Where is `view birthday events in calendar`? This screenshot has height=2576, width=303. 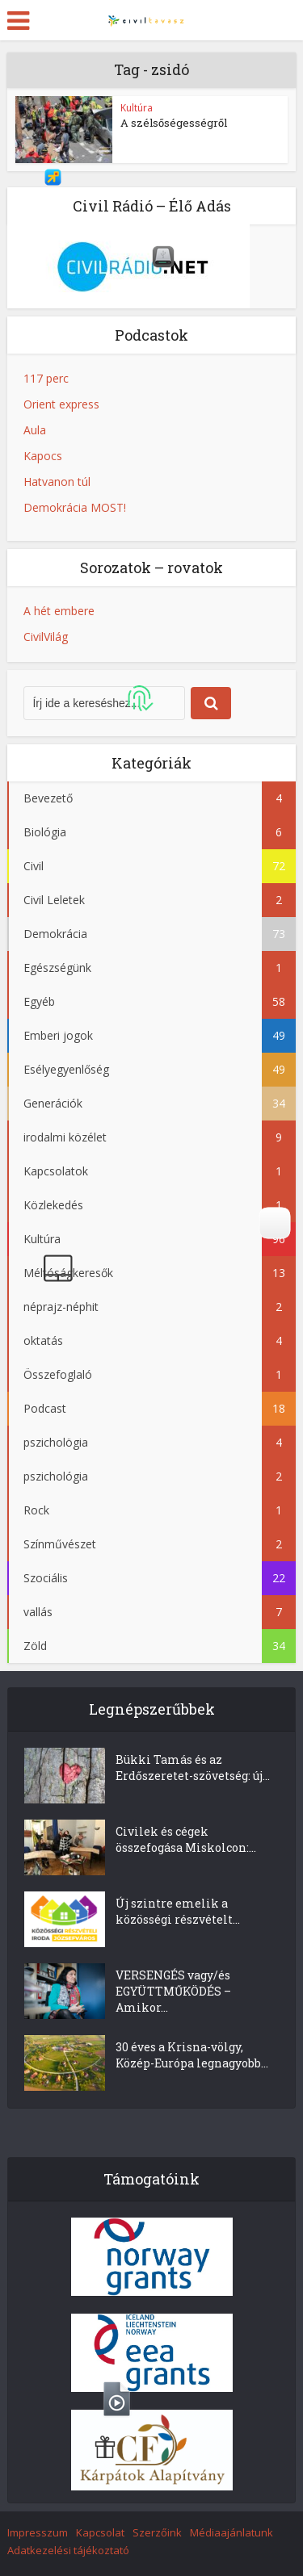
view birthday events in calendar is located at coordinates (105, 2447).